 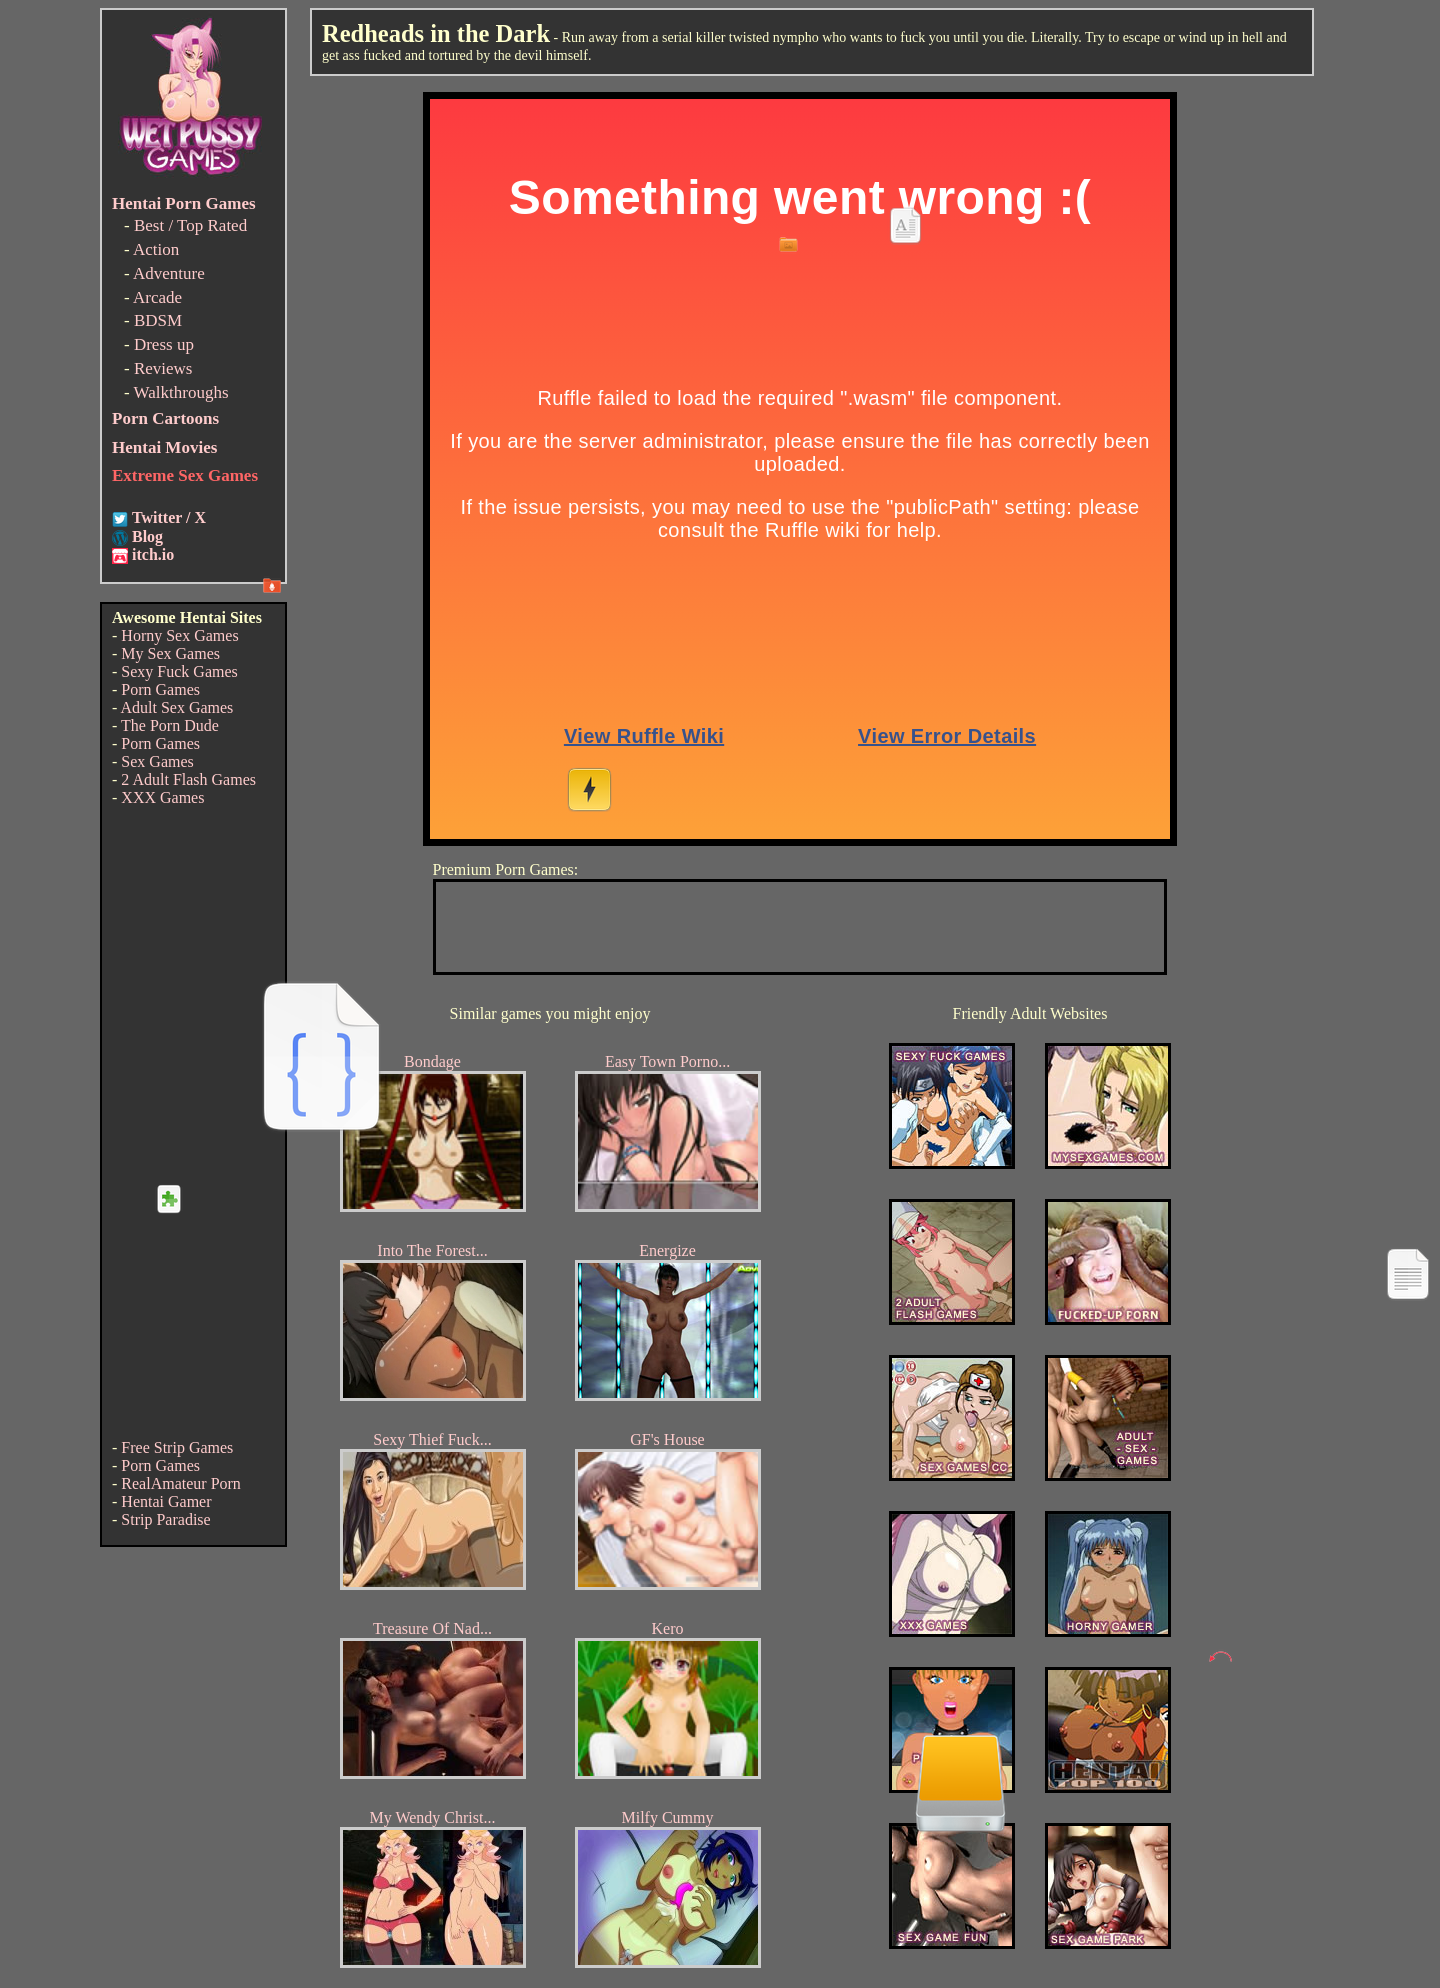 I want to click on a CSS stylesheet file, so click(x=321, y=1056).